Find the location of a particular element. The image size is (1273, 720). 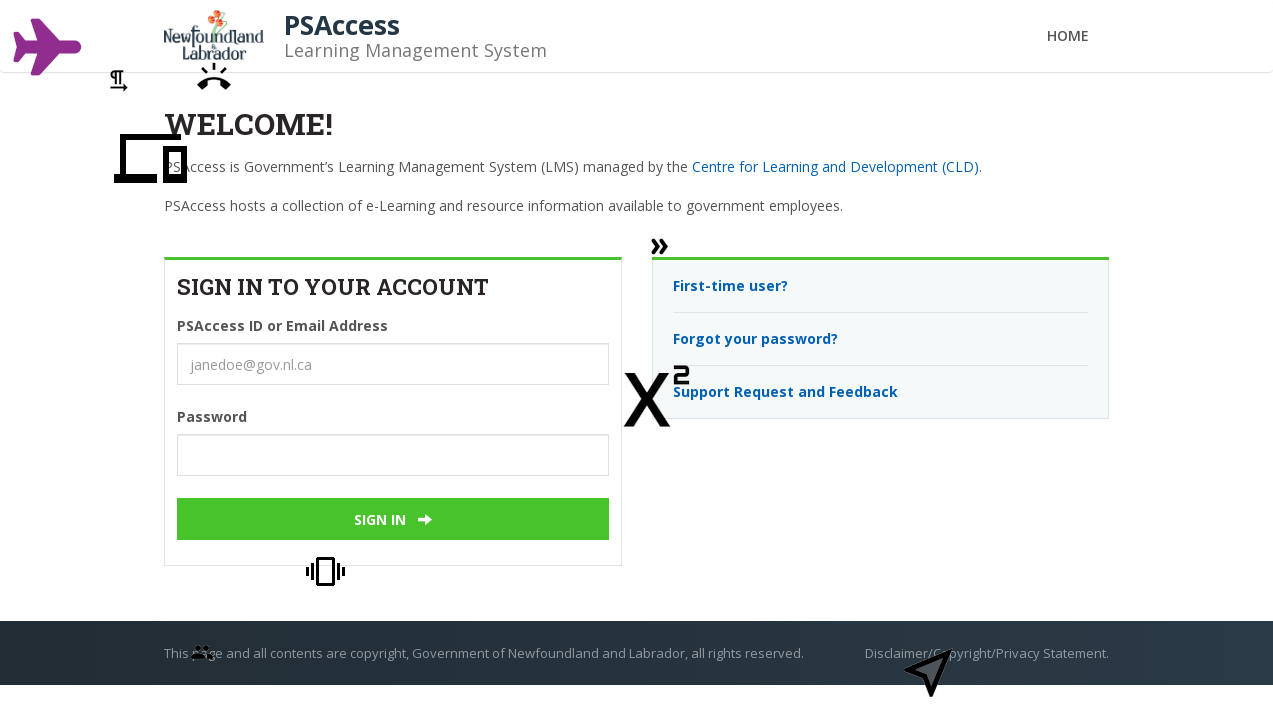

enable airplane mode is located at coordinates (47, 47).